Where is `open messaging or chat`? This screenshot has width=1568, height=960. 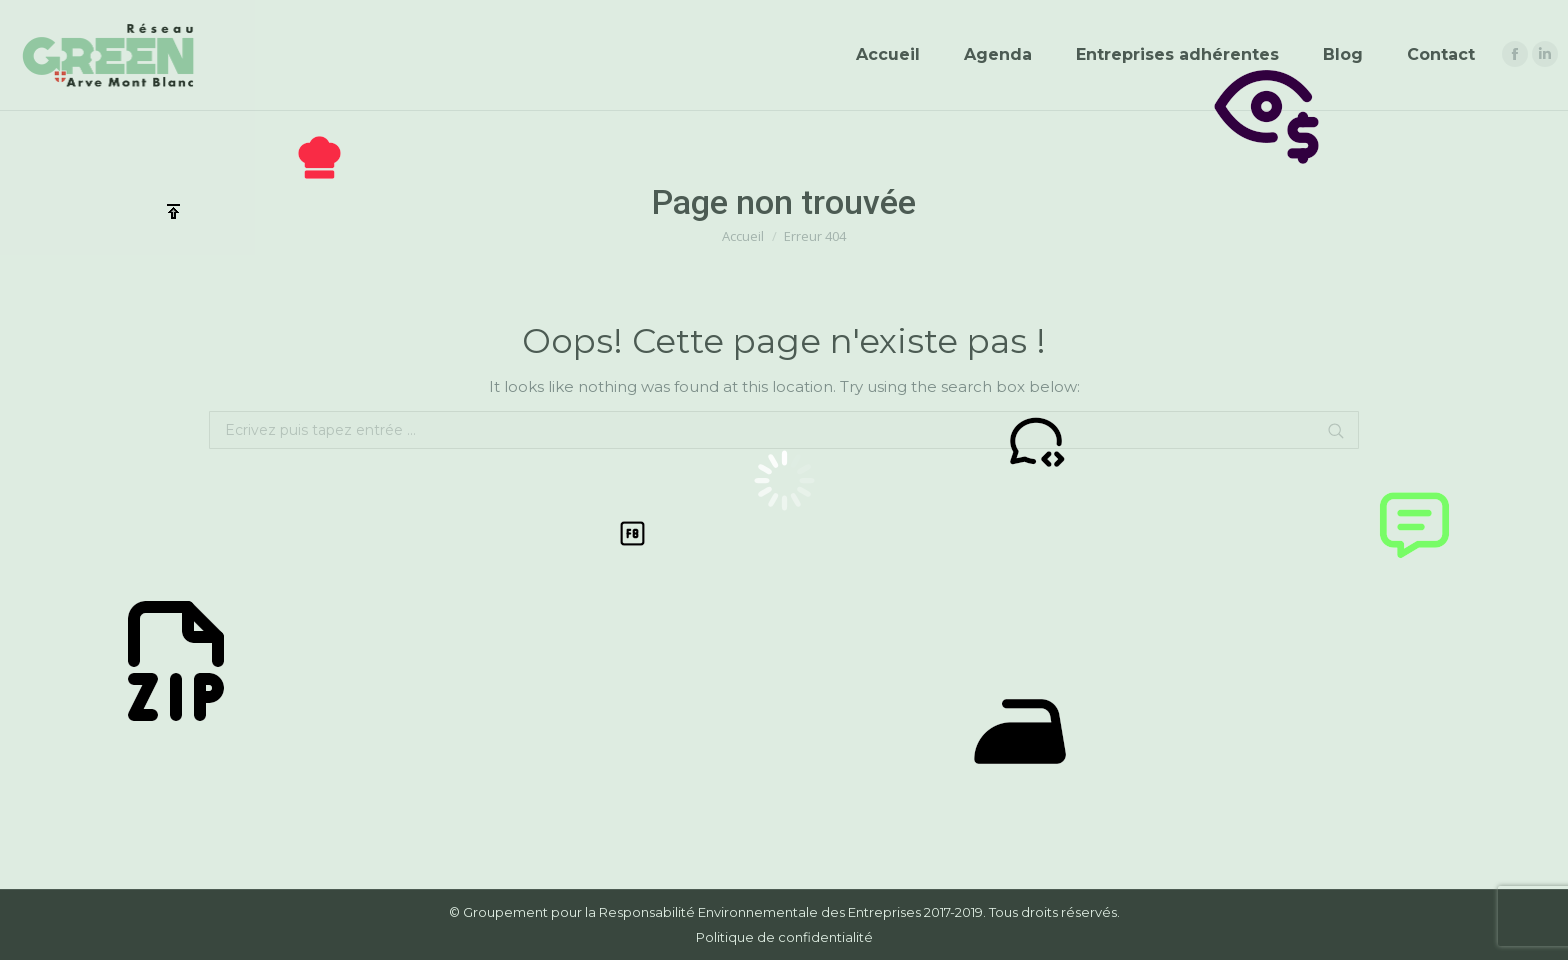
open messaging or chat is located at coordinates (1414, 523).